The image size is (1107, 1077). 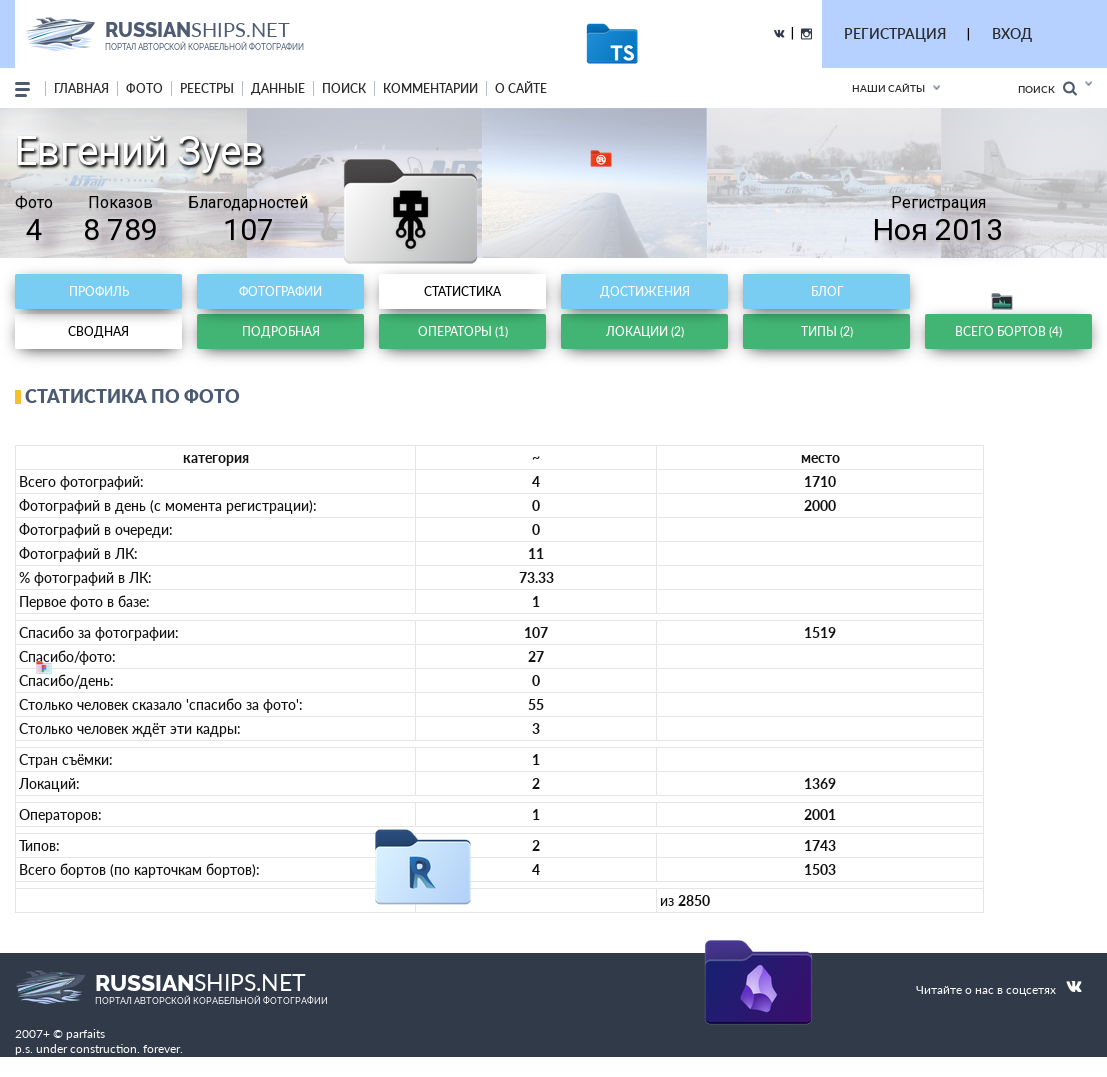 What do you see at coordinates (1002, 302) in the screenshot?
I see `open system monitoring files` at bounding box center [1002, 302].